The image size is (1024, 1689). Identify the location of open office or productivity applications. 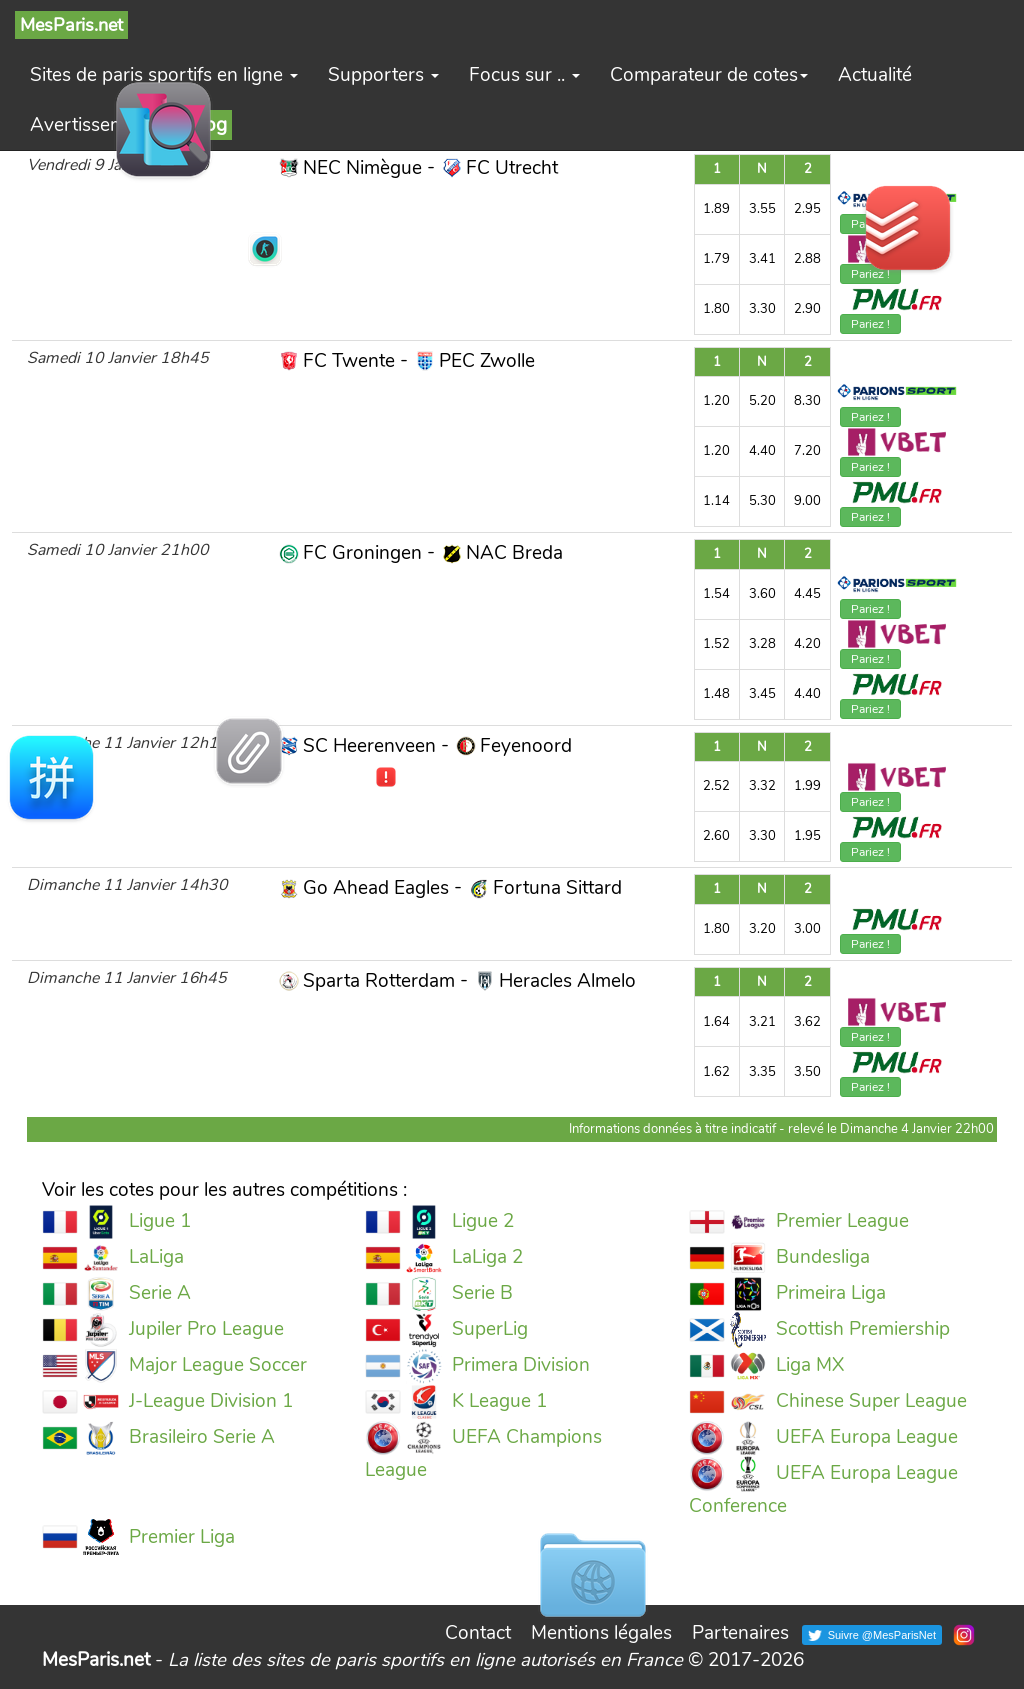
(249, 751).